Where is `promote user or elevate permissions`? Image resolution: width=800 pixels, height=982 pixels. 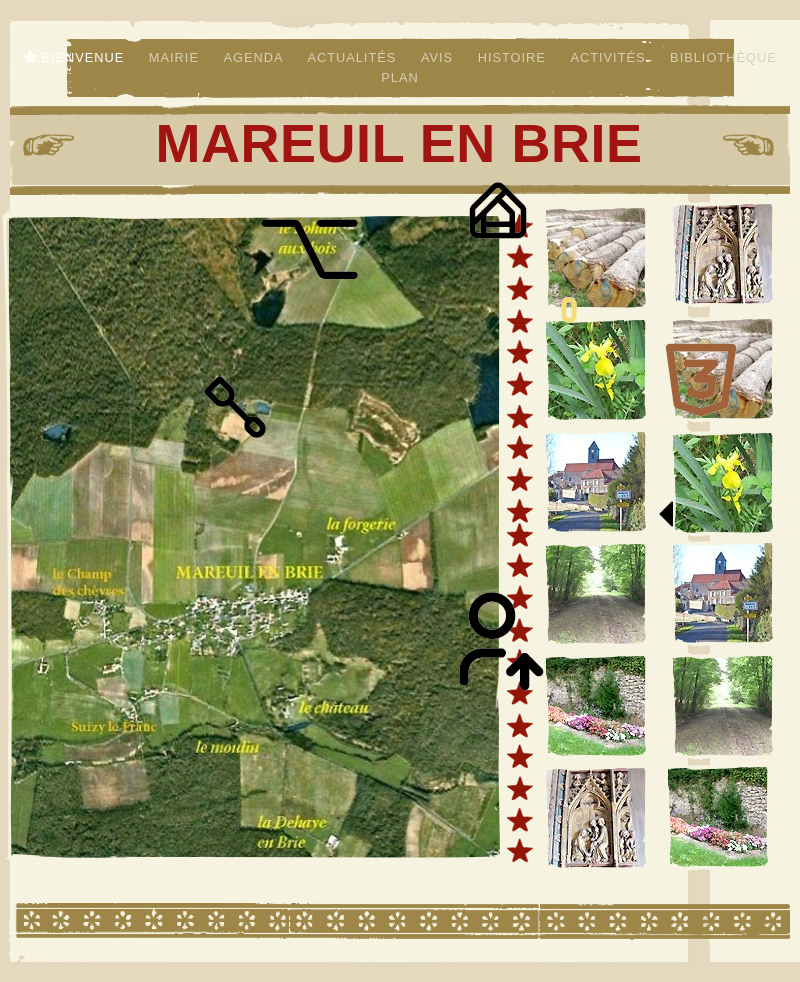 promote user or elevate permissions is located at coordinates (492, 639).